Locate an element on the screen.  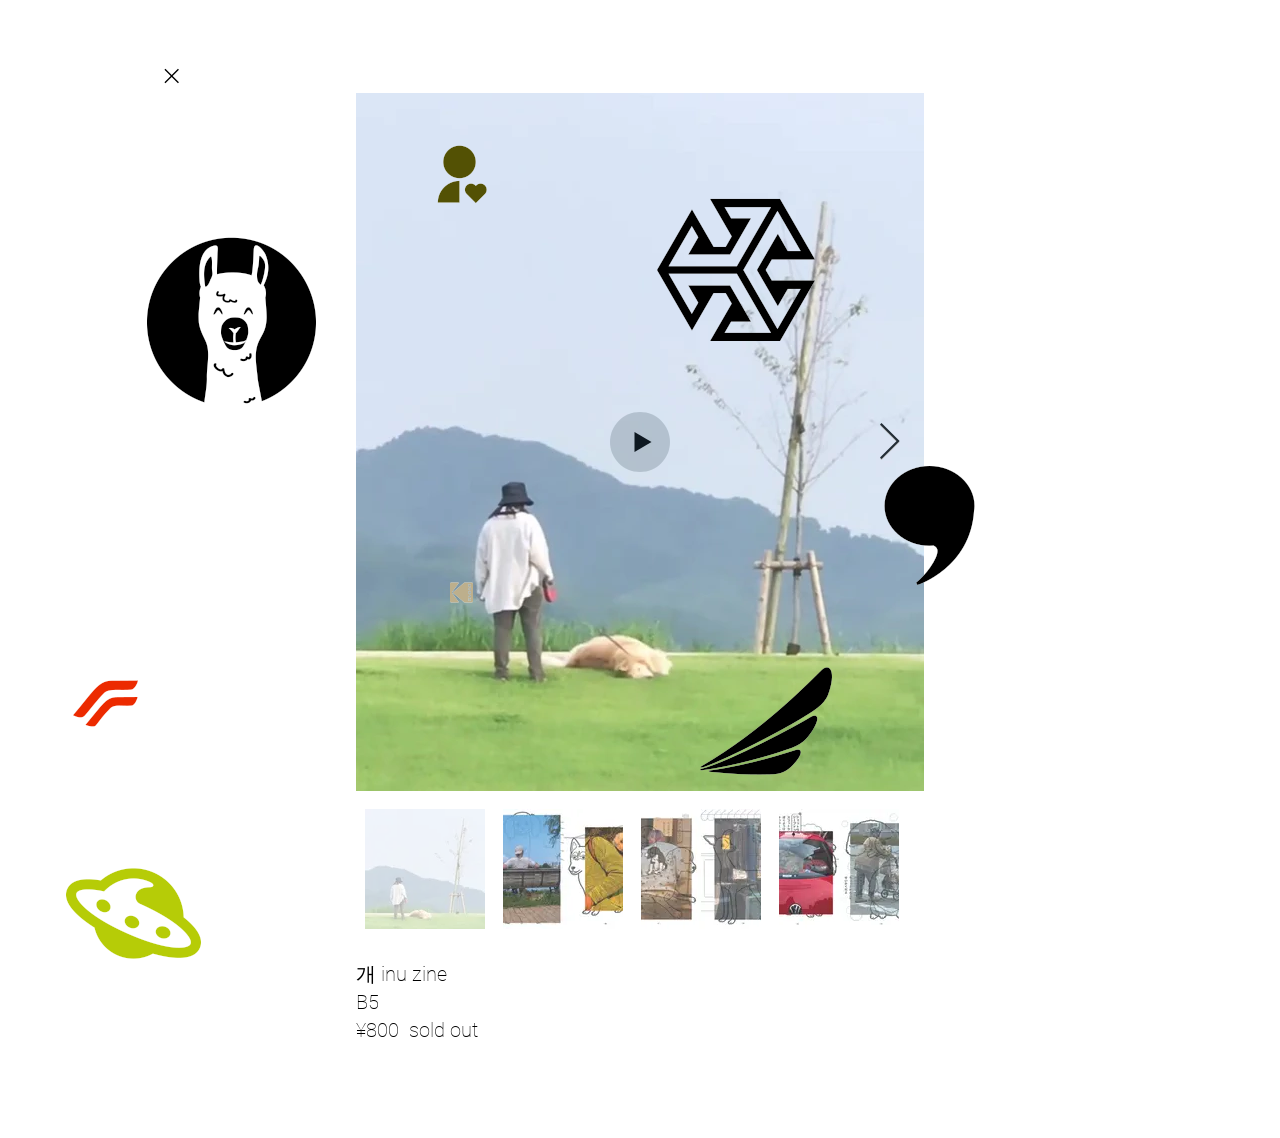
view favorite or loved contacts is located at coordinates (459, 175).